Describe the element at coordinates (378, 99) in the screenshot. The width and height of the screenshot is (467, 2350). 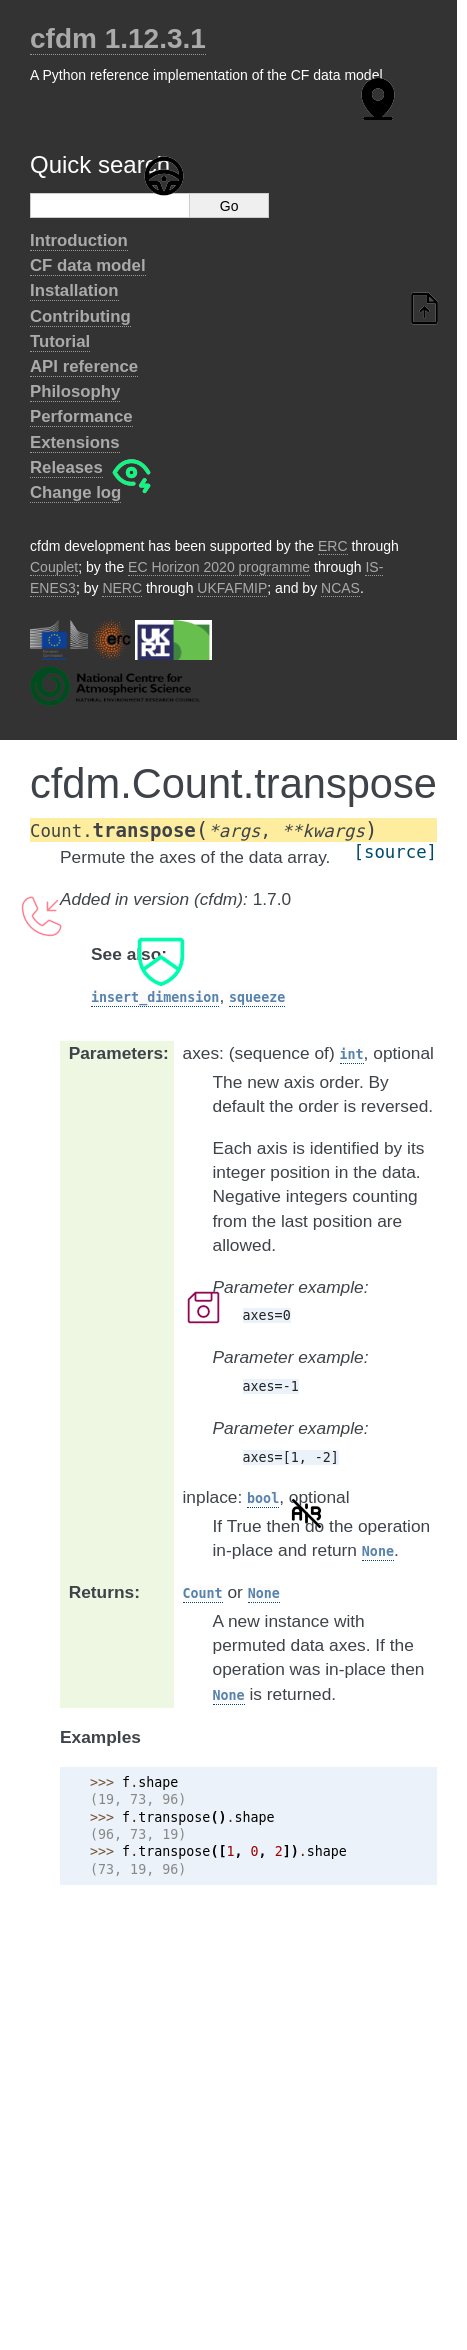
I see `view location on map` at that location.